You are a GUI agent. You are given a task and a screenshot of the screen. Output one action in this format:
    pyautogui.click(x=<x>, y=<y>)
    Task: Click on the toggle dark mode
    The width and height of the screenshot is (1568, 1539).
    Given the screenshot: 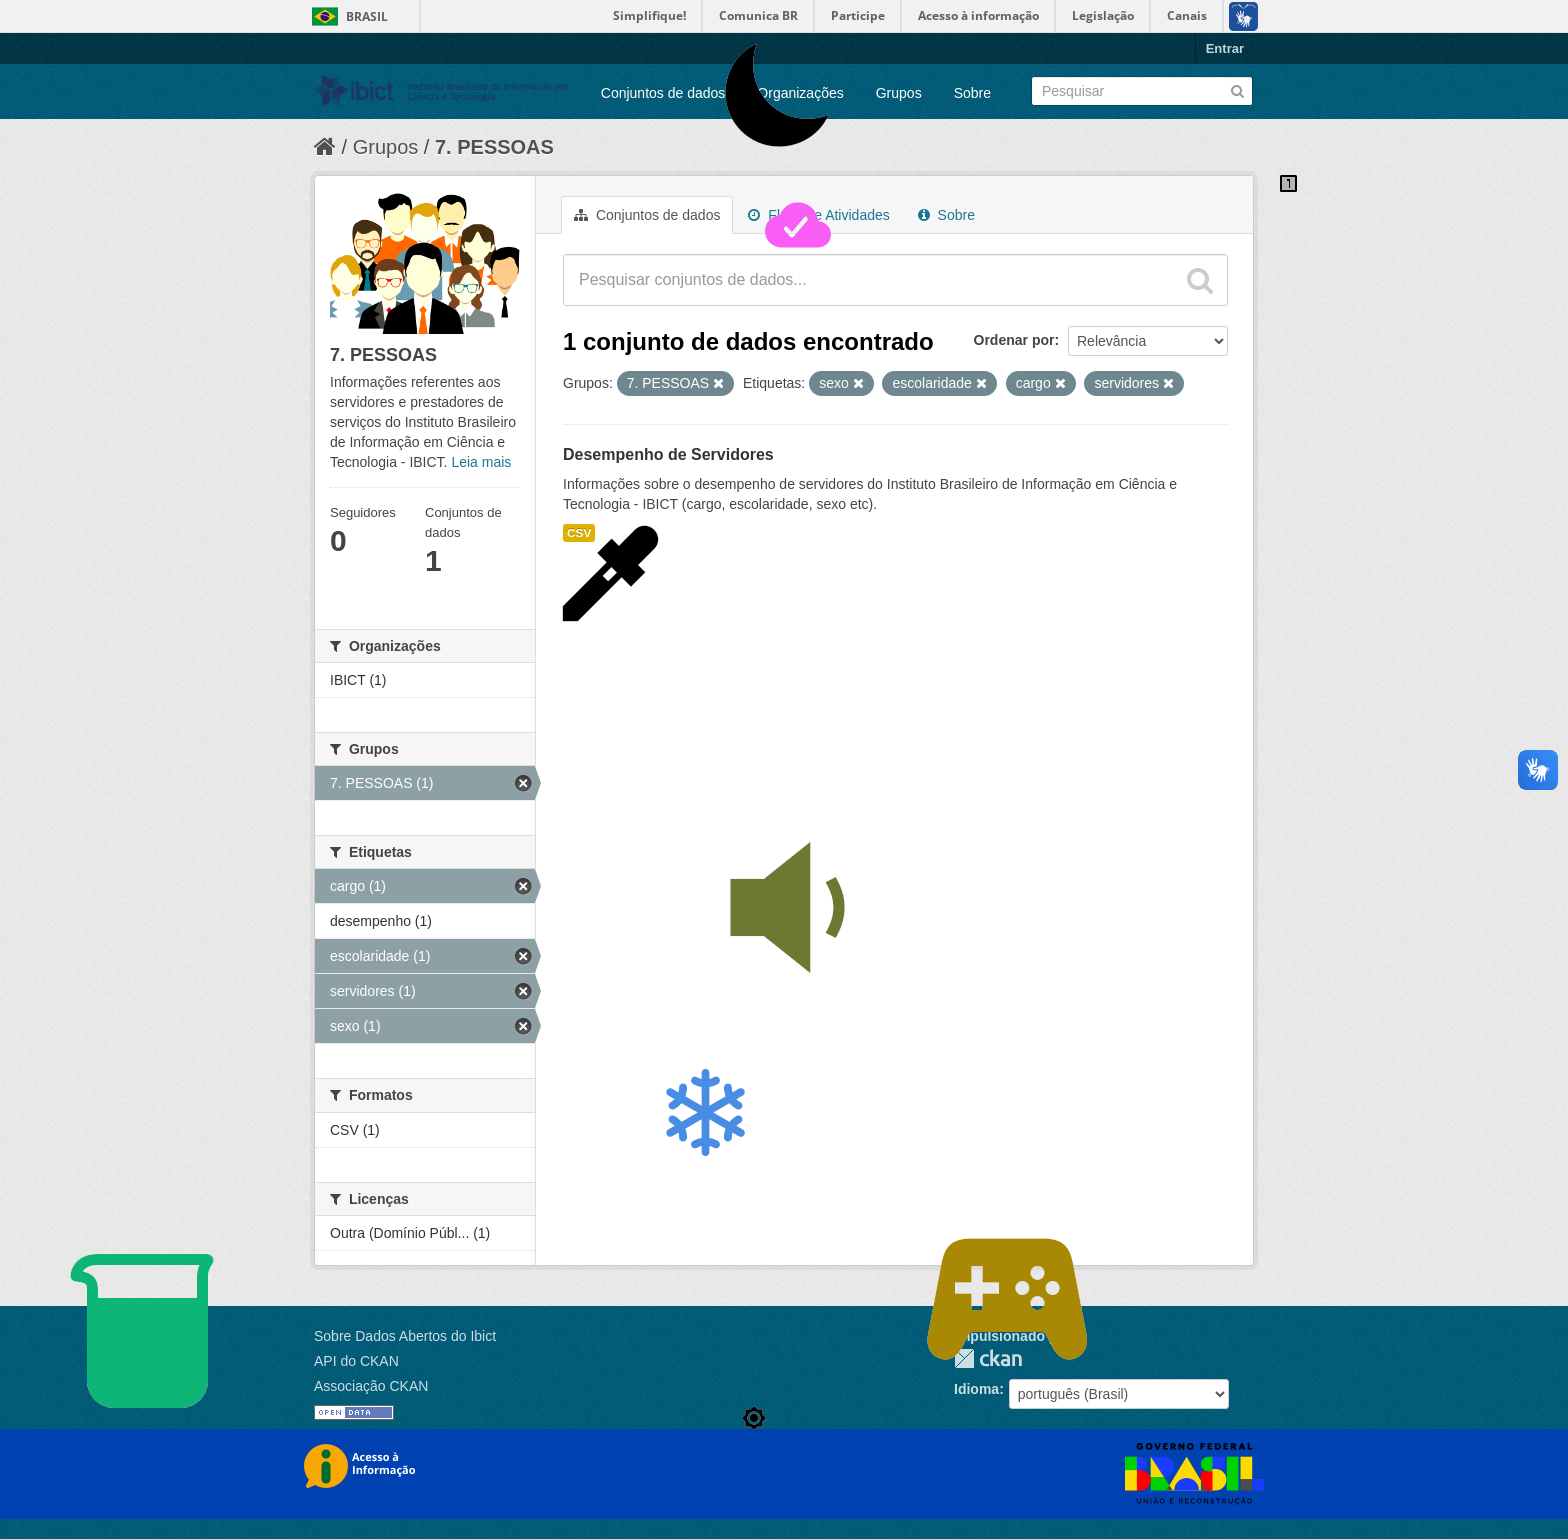 What is the action you would take?
    pyautogui.click(x=777, y=95)
    